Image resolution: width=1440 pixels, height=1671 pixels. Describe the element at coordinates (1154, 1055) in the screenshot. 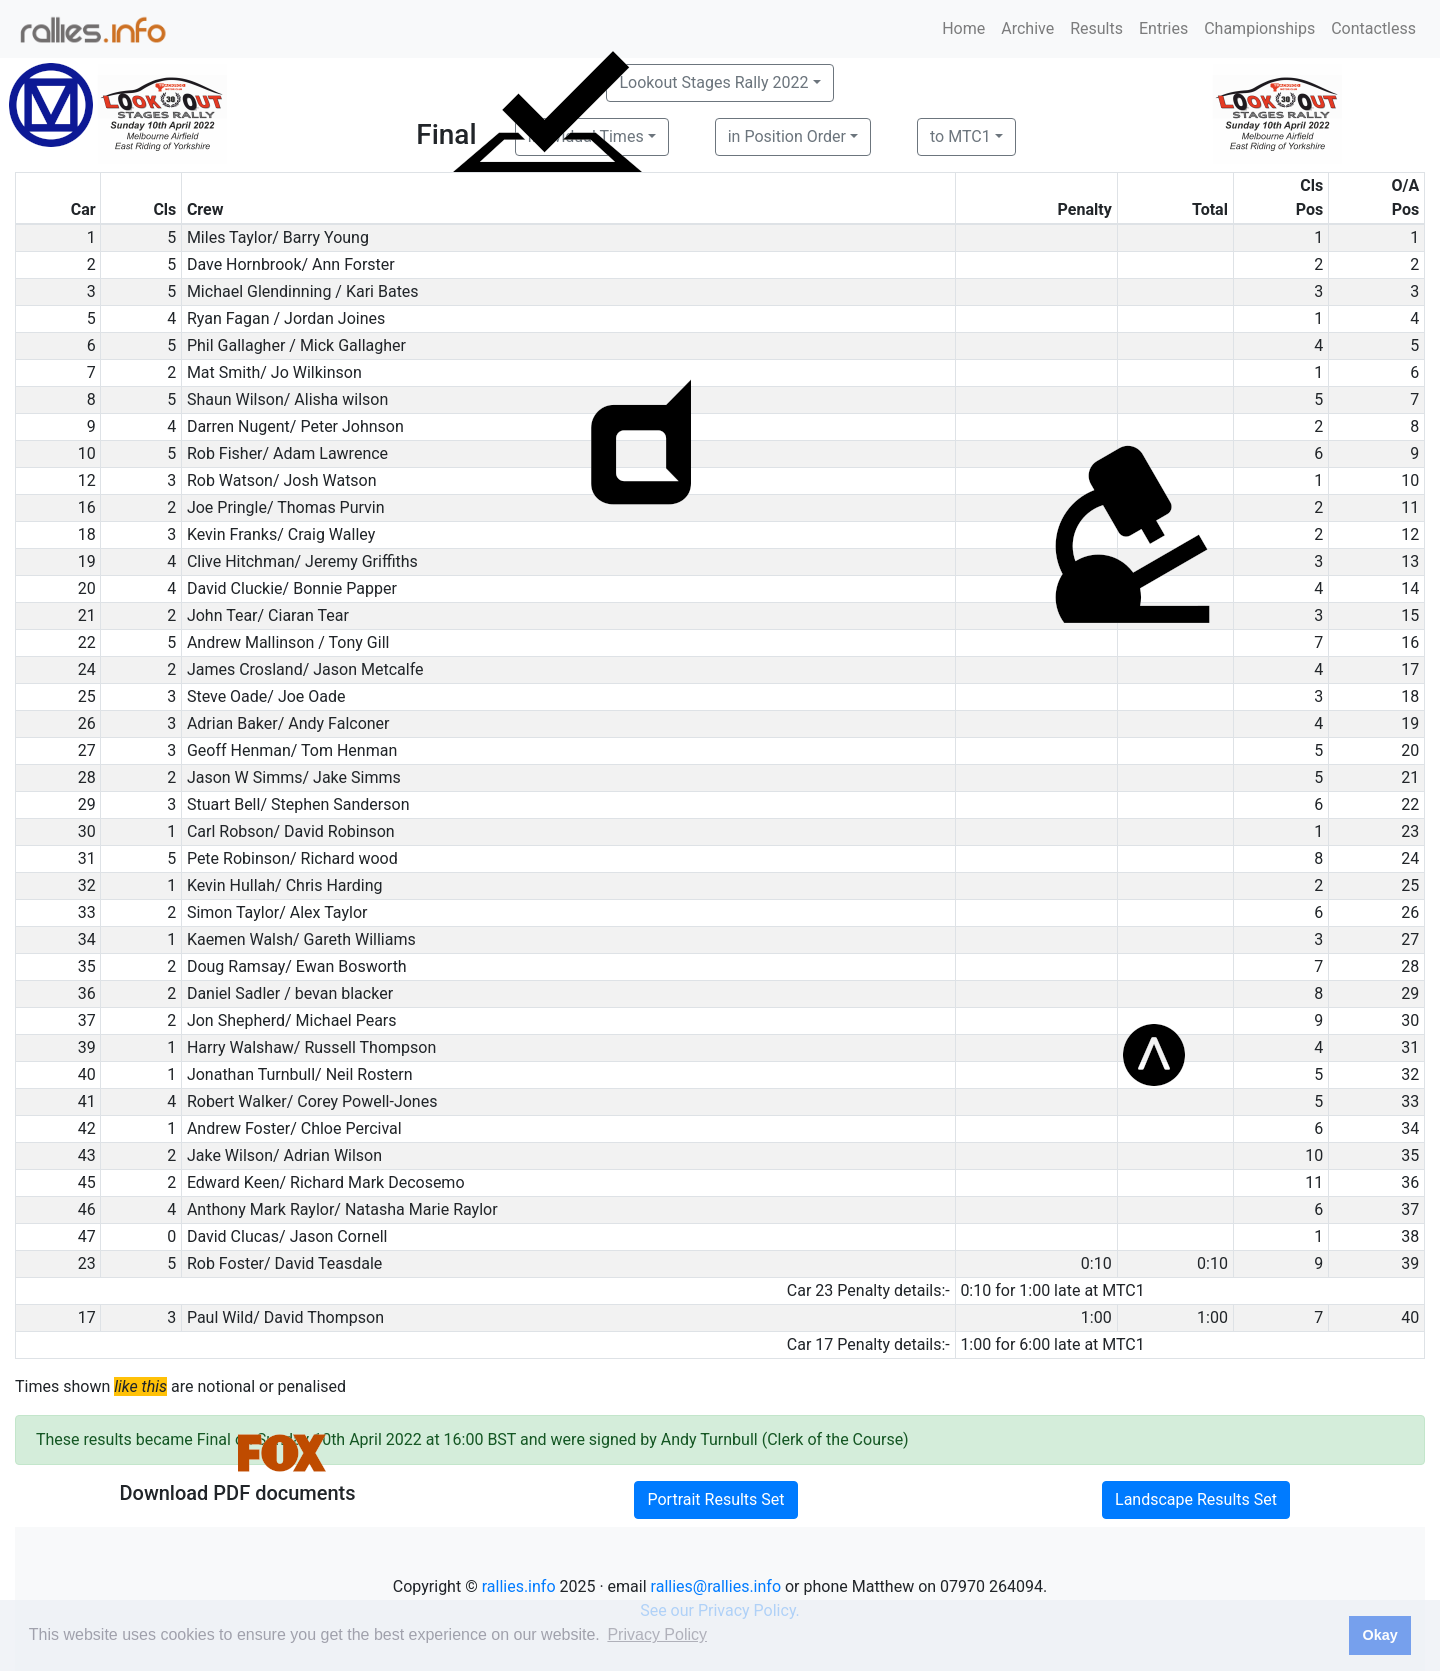

I see `open the lydia mobile payment app` at that location.